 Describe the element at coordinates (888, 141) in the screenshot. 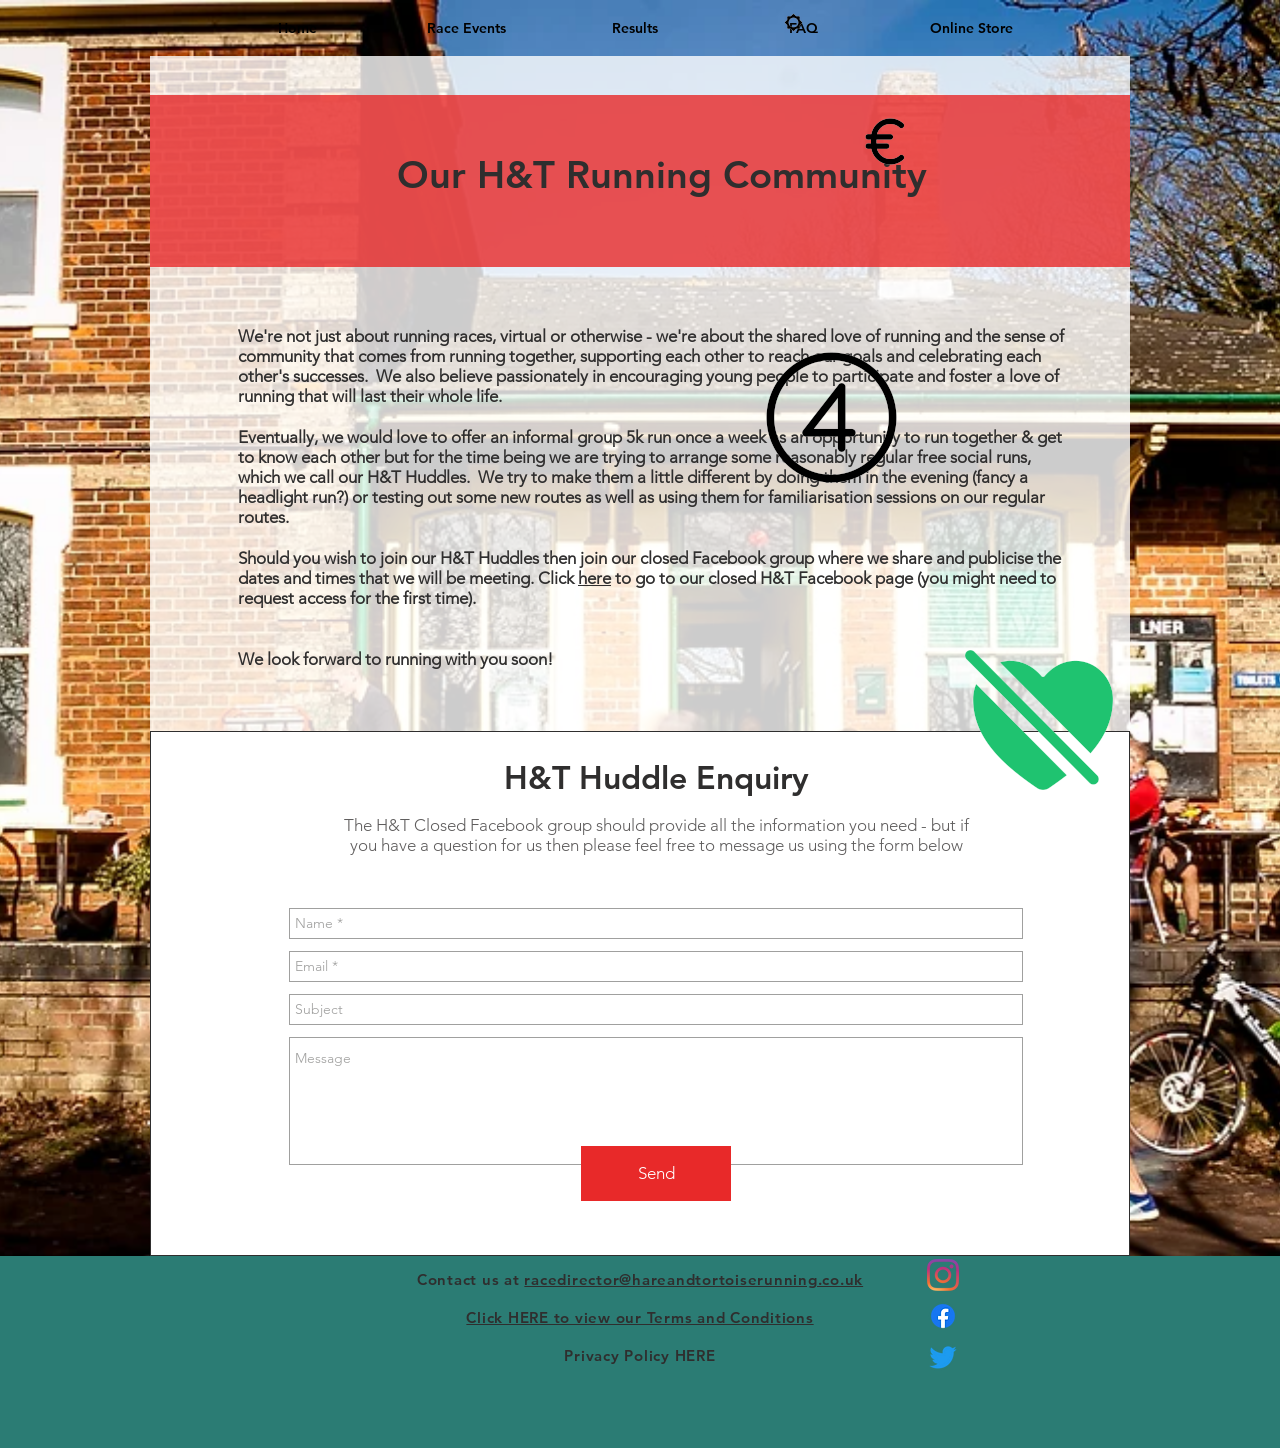

I see `view price in euros` at that location.